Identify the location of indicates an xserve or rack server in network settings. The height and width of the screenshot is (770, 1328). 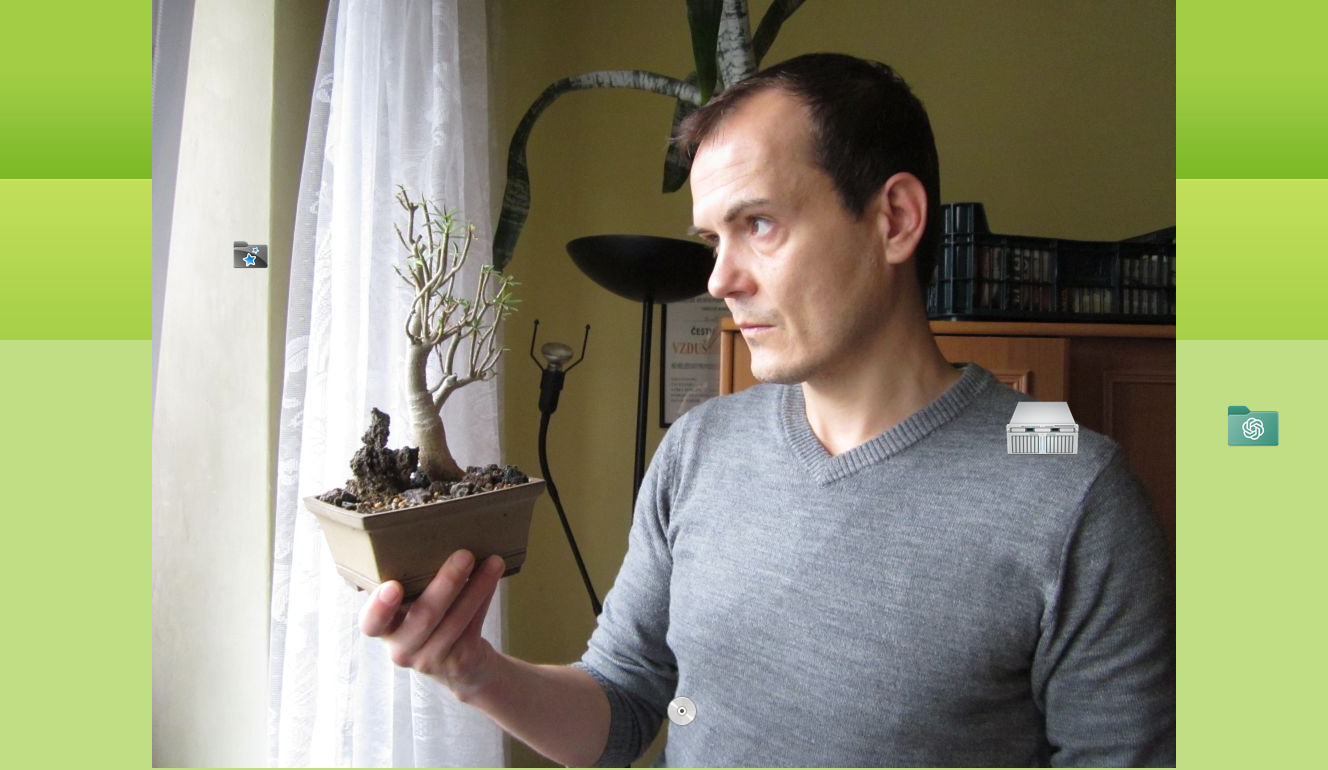
(1042, 426).